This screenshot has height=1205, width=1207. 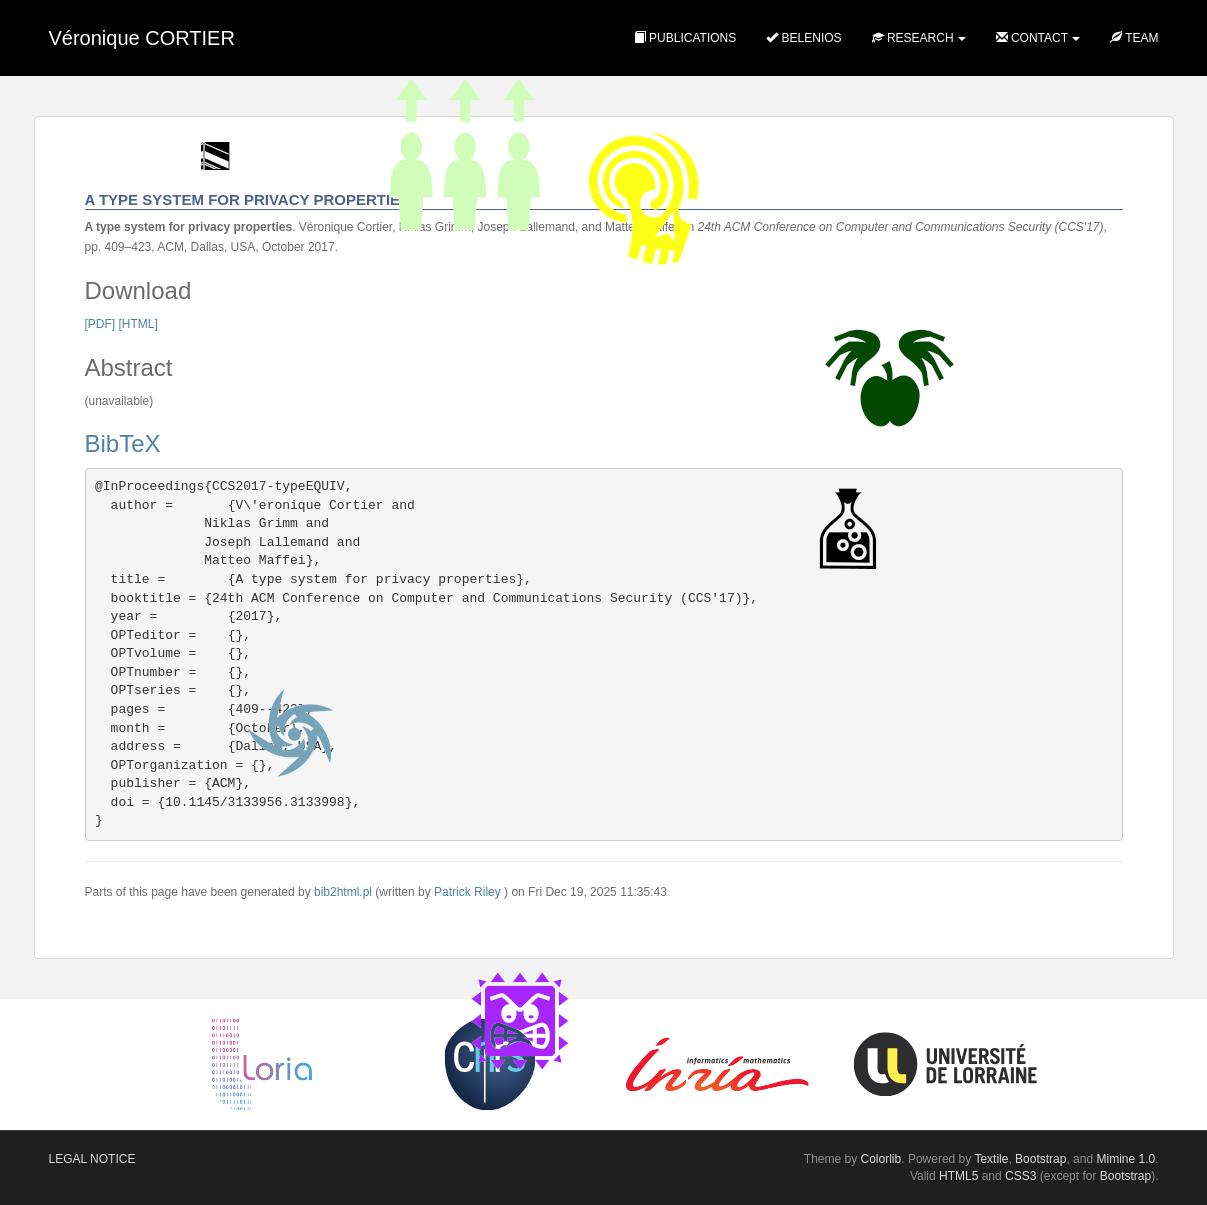 I want to click on thwomp enemy character from super mario games, so click(x=520, y=1021).